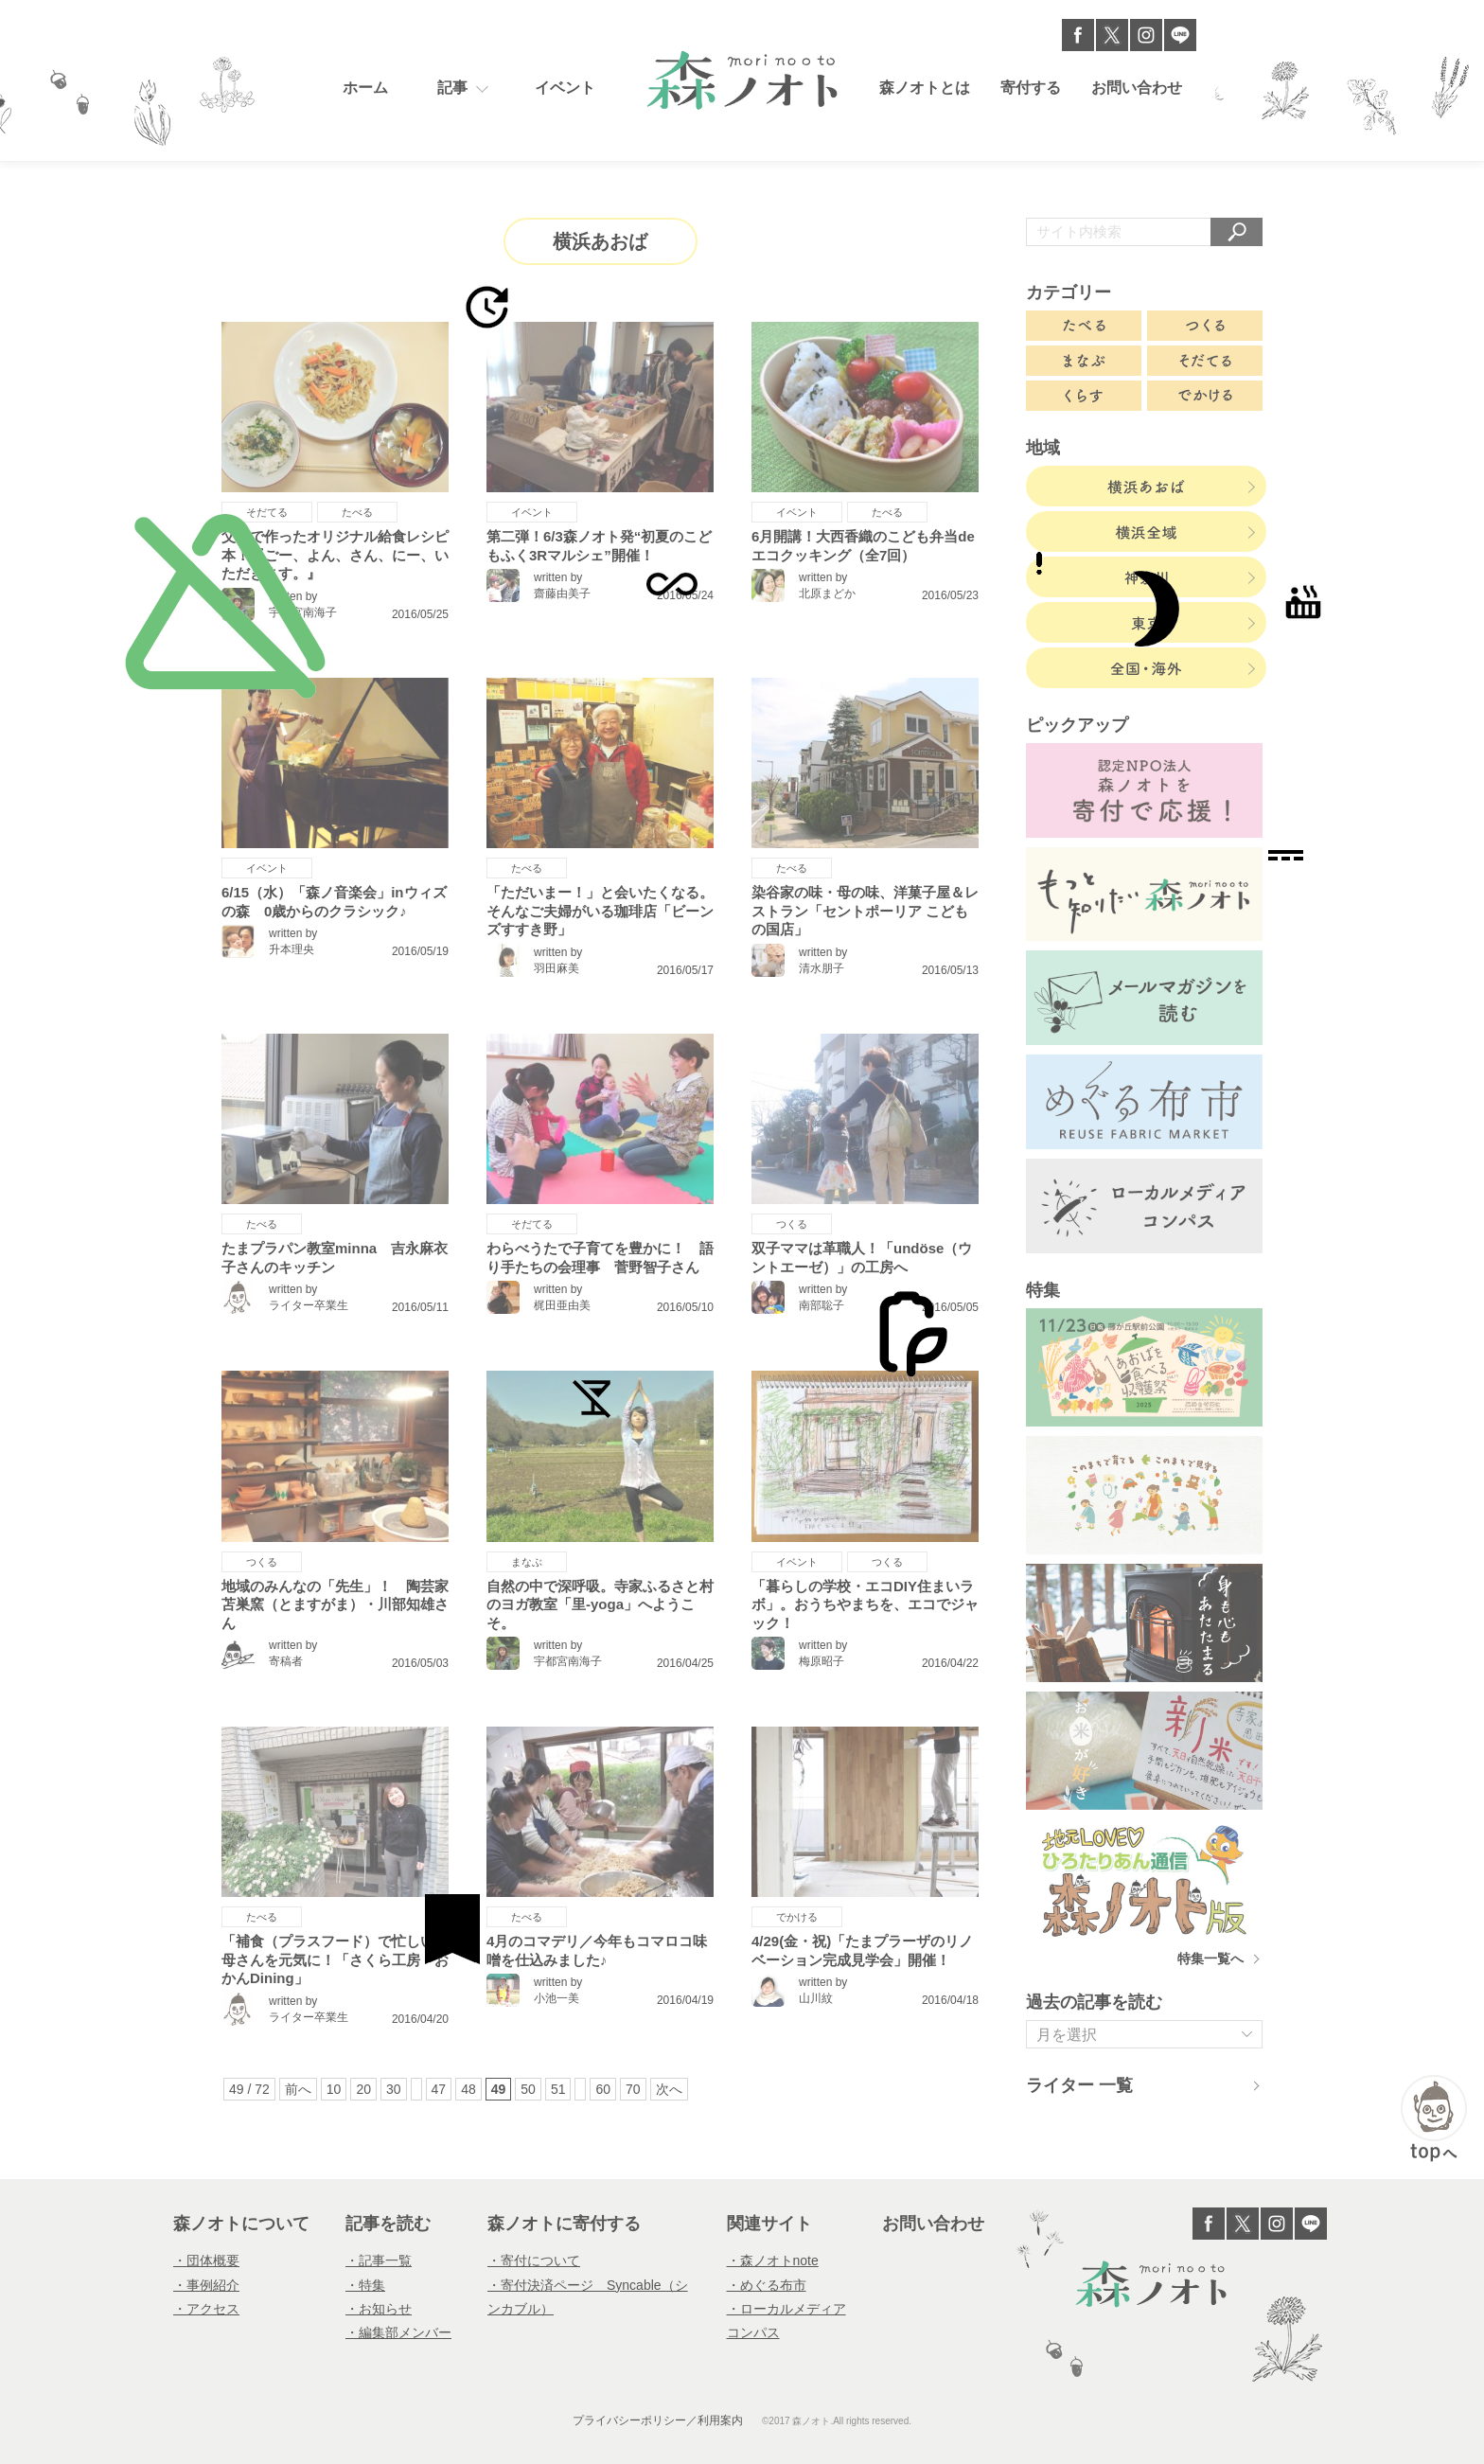  Describe the element at coordinates (672, 584) in the screenshot. I see `indicates unlimited or infinite option` at that location.